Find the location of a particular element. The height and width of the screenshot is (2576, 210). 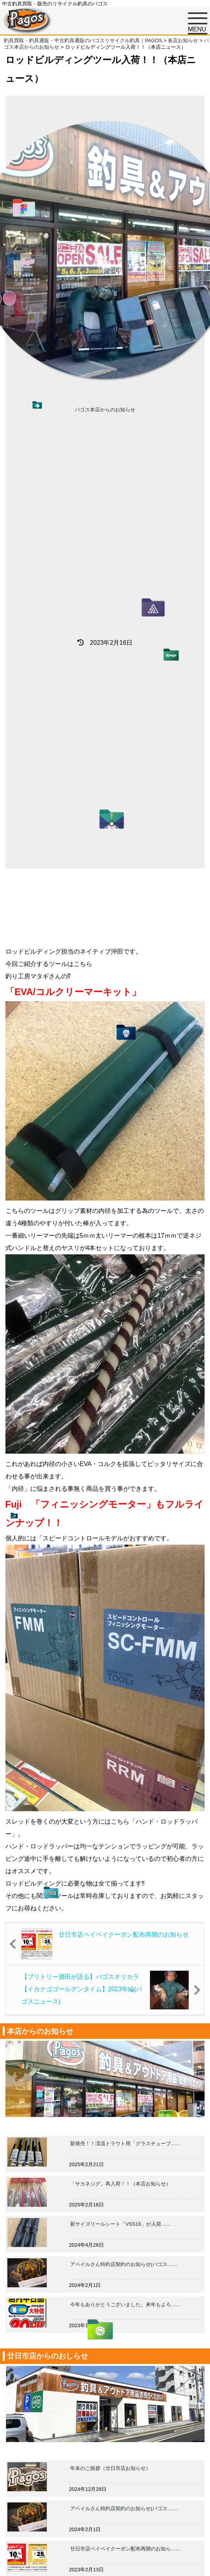

open folder containing rexus gaming files is located at coordinates (126, 1033).